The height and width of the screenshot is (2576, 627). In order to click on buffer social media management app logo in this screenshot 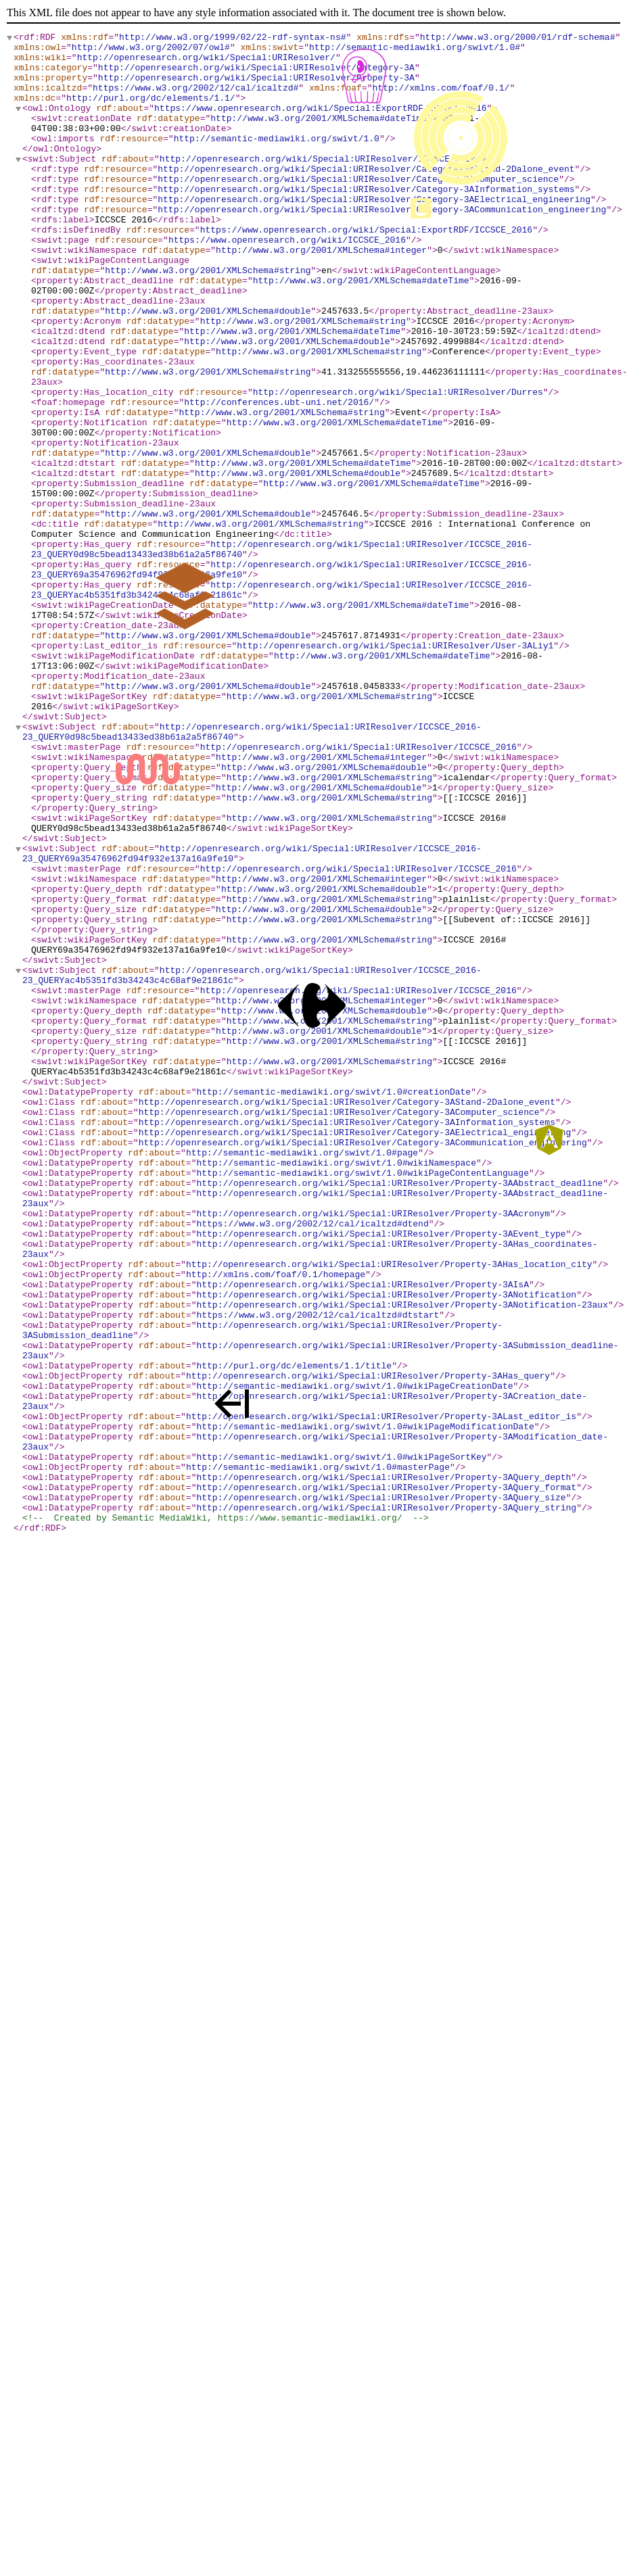, I will do `click(185, 596)`.